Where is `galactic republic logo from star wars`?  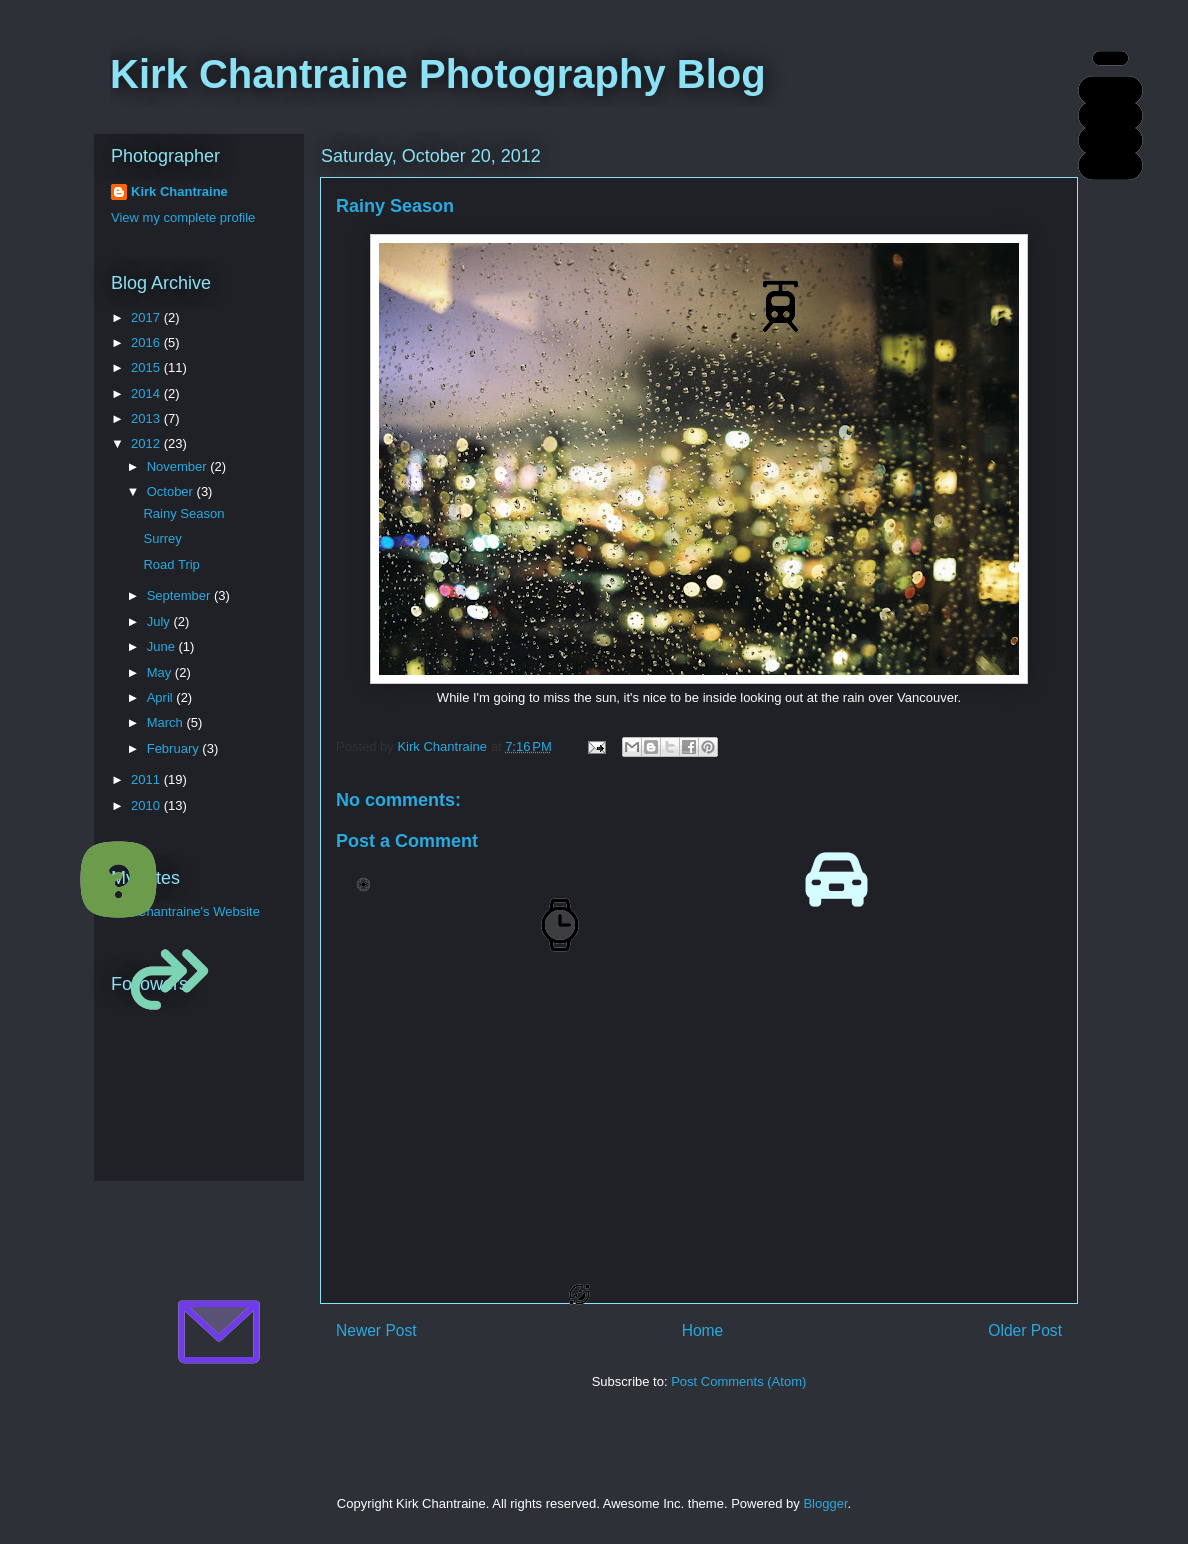
galactic republic logo from star wars is located at coordinates (363, 884).